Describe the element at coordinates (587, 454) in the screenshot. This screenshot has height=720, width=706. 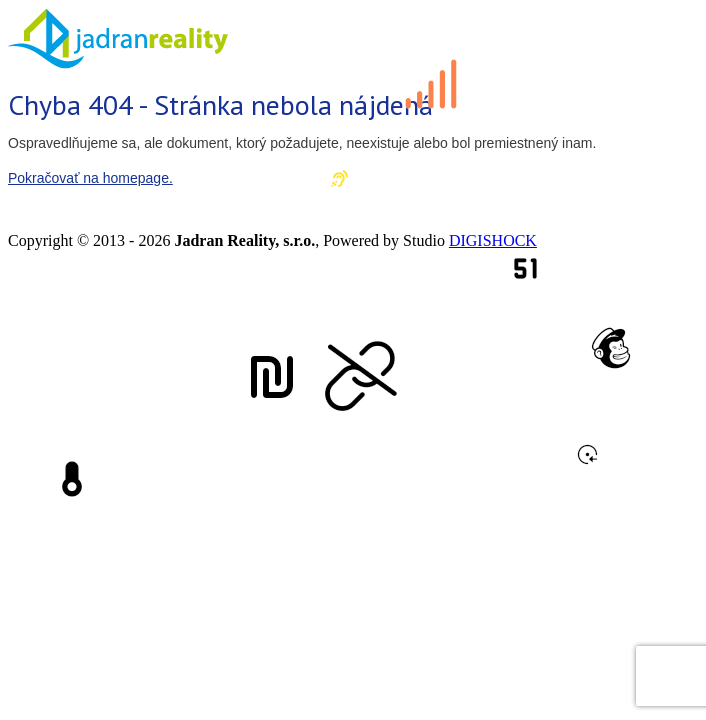
I see `indicates an issue is tracked by another issue` at that location.